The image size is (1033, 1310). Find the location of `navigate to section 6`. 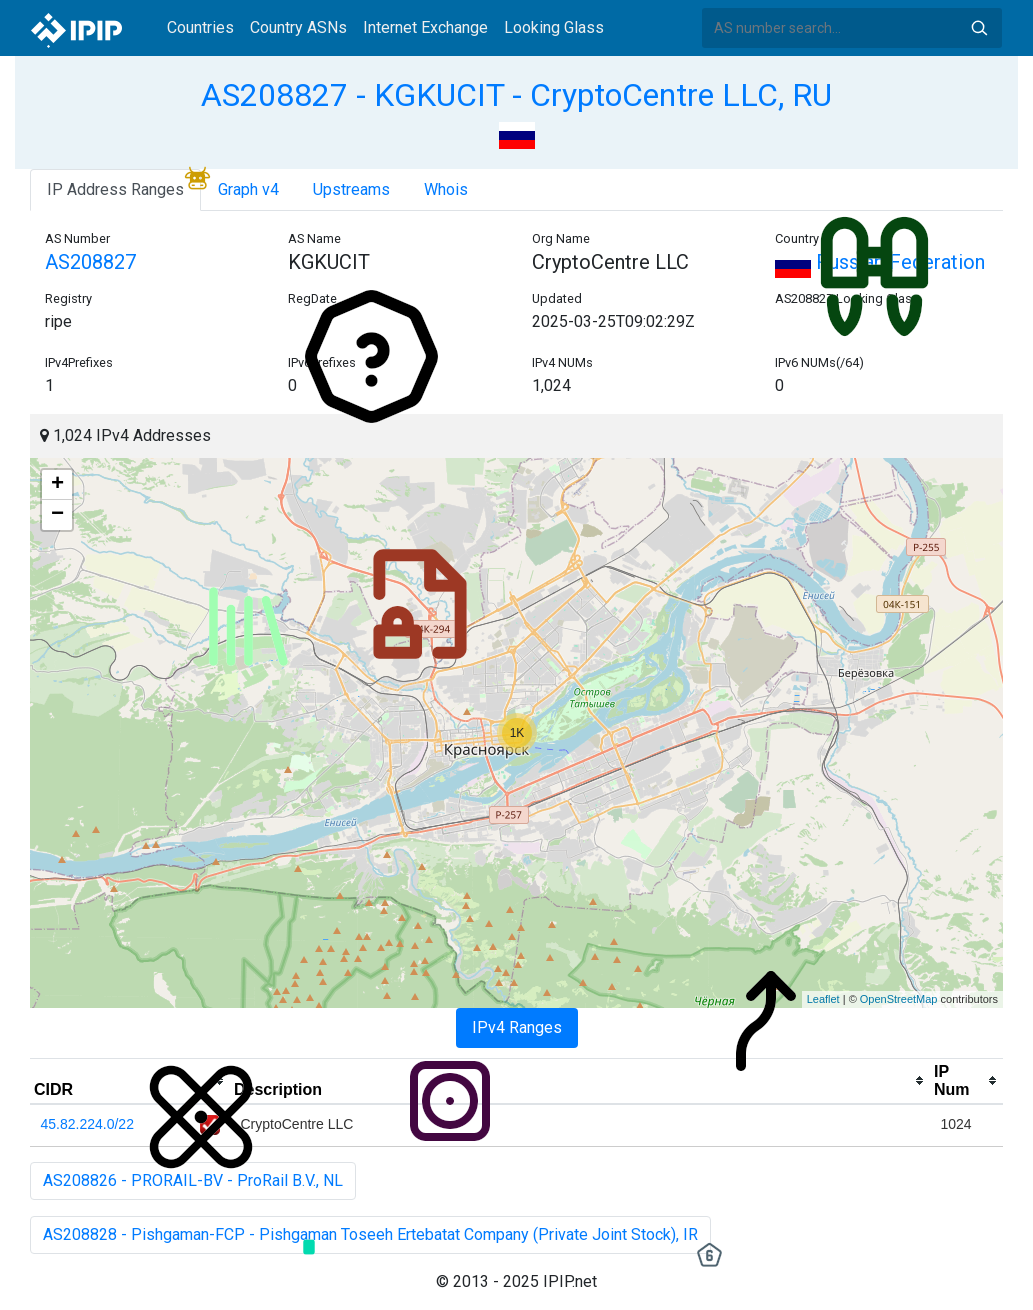

navigate to section 6 is located at coordinates (709, 1255).